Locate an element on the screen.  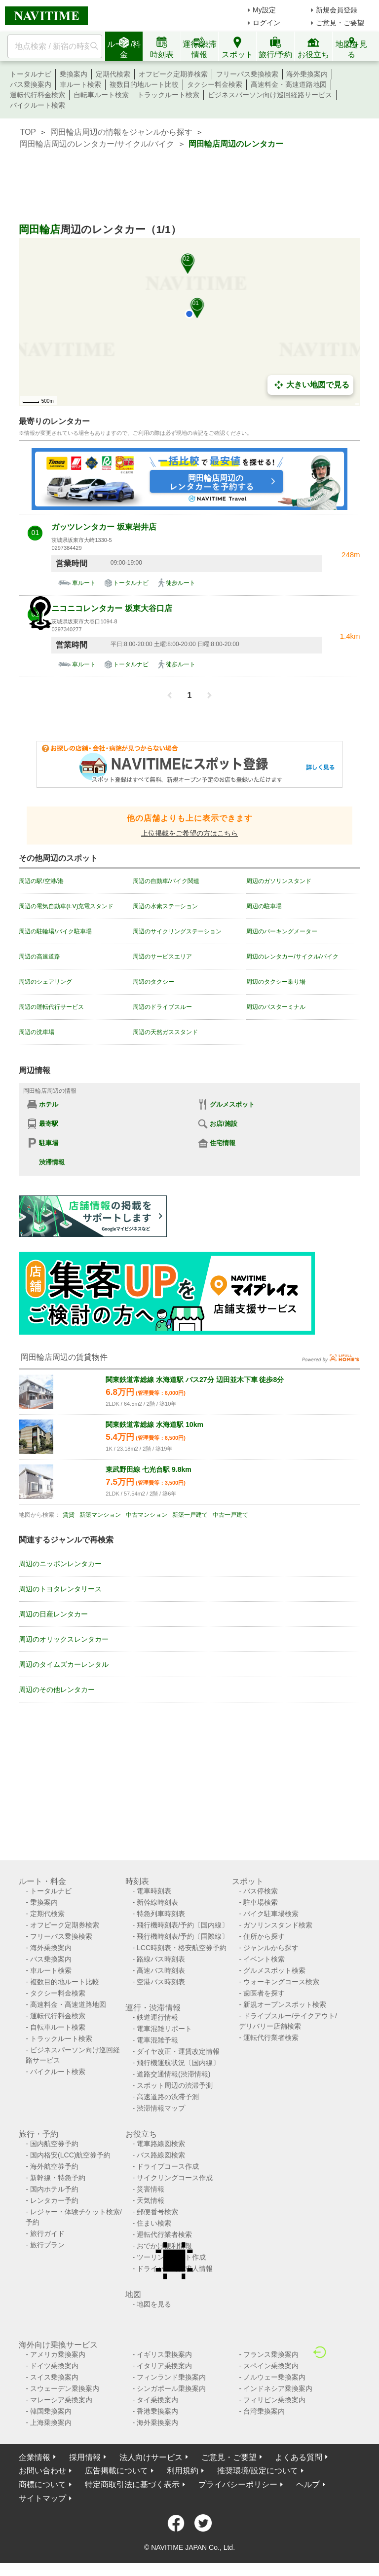
select or edit an artboard is located at coordinates (174, 2261).